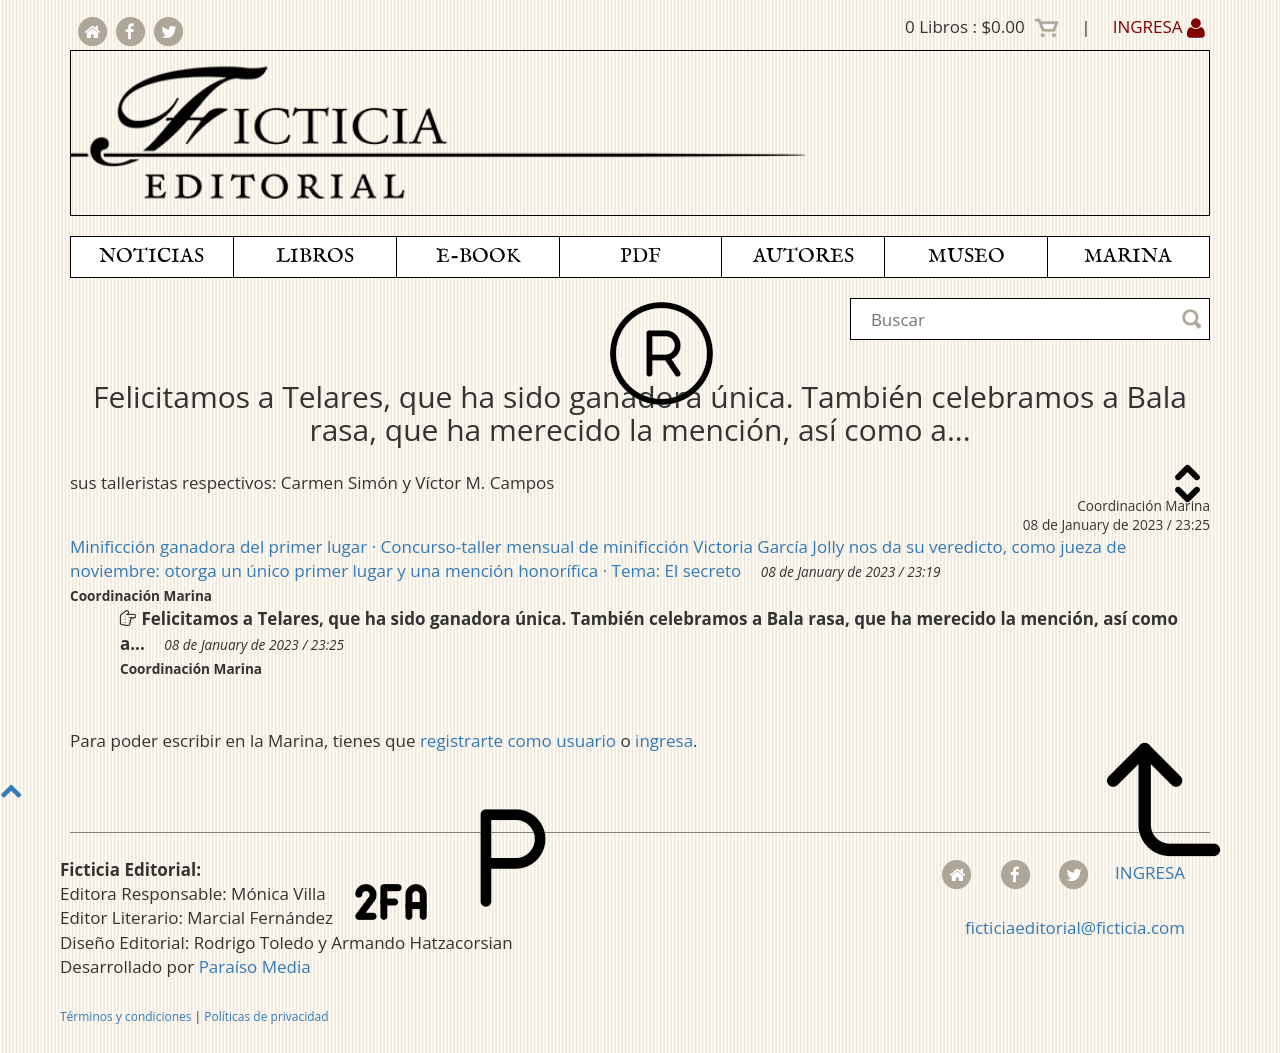 The height and width of the screenshot is (1053, 1280). I want to click on indicates parking availability or location, so click(513, 858).